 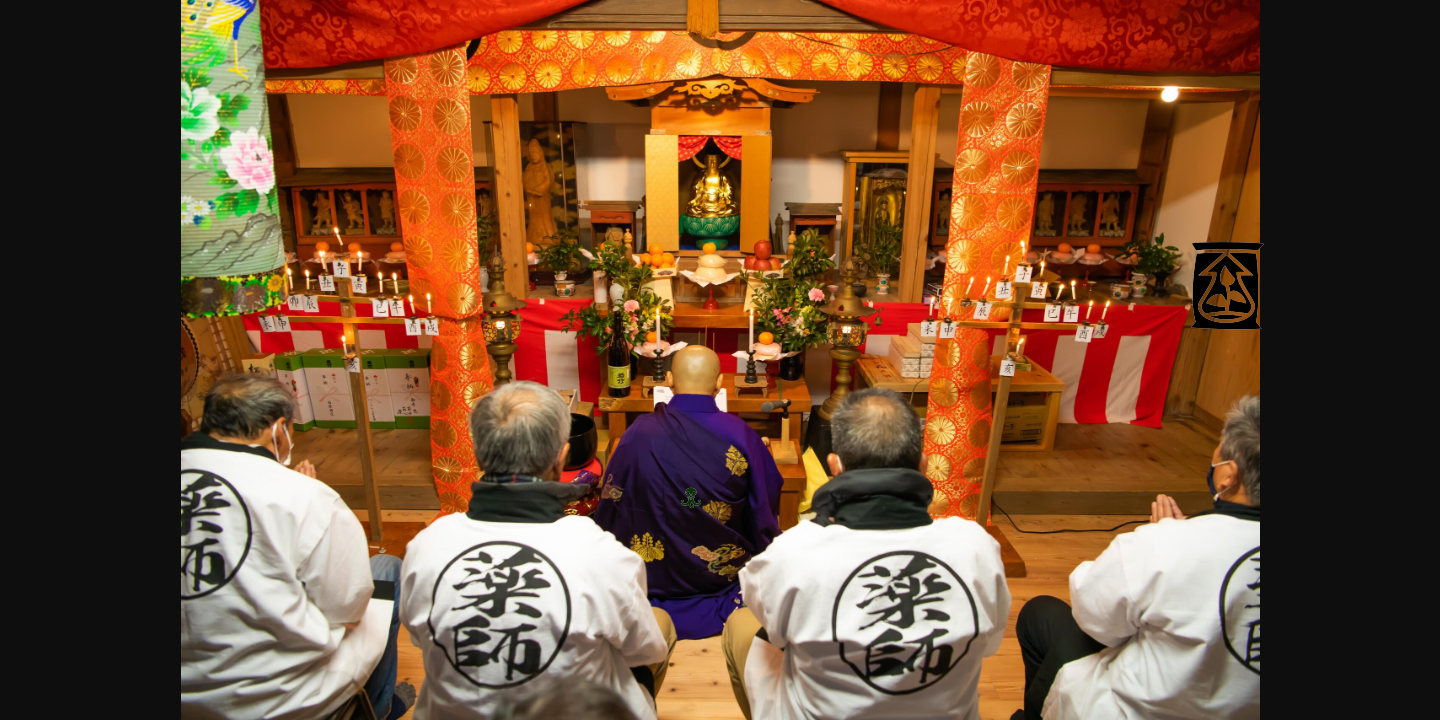 What do you see at coordinates (691, 498) in the screenshot?
I see `select cthulhu or eldritch horror faction` at bounding box center [691, 498].